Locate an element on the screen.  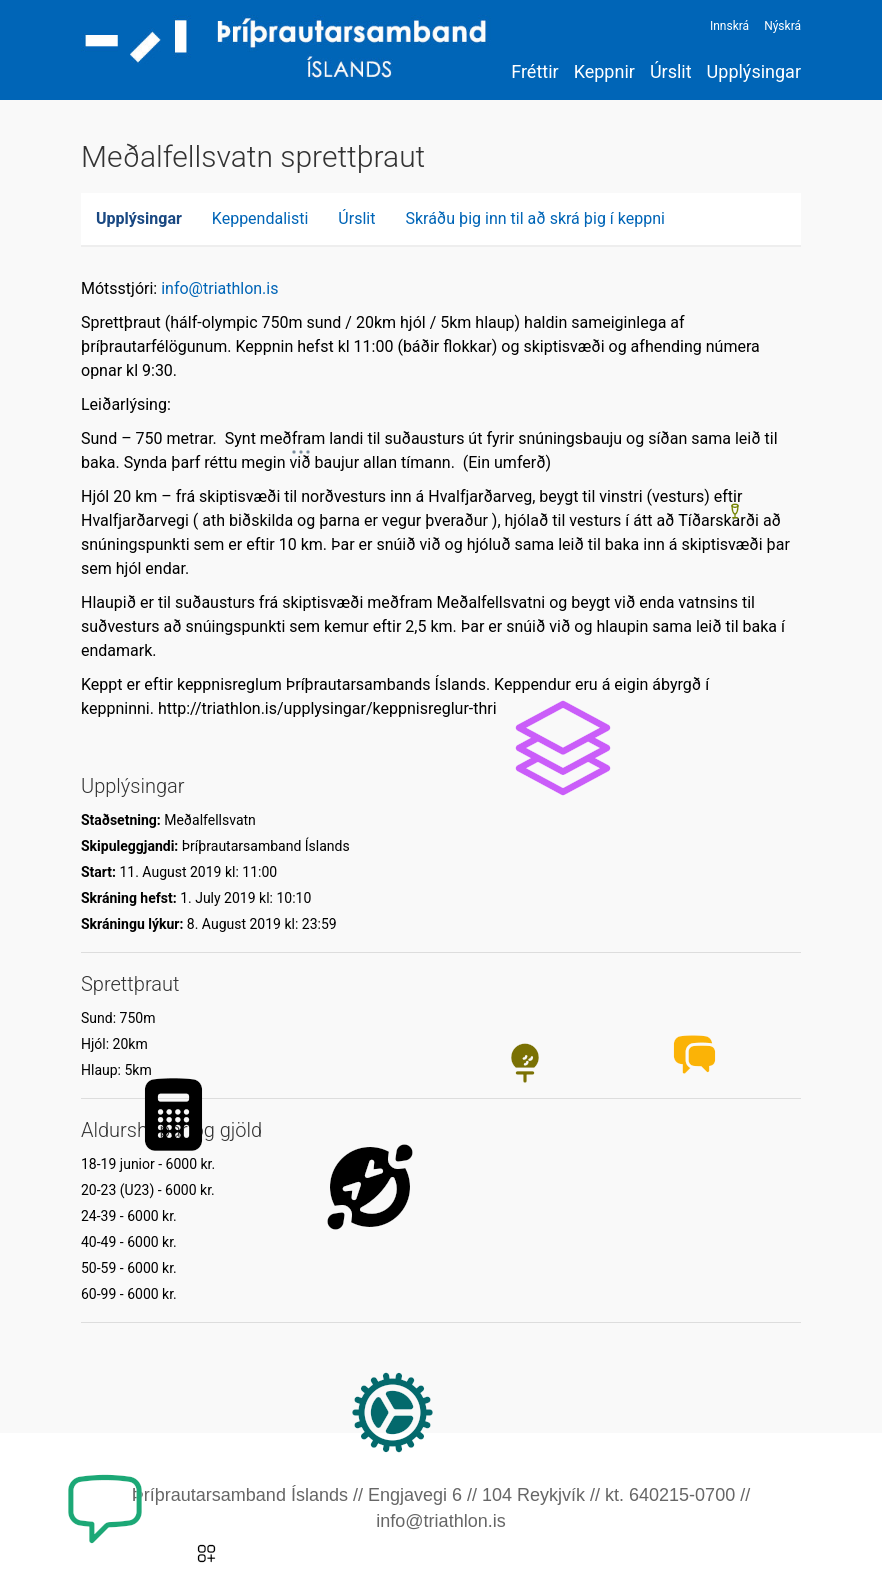
access settings or preferences is located at coordinates (392, 1412).